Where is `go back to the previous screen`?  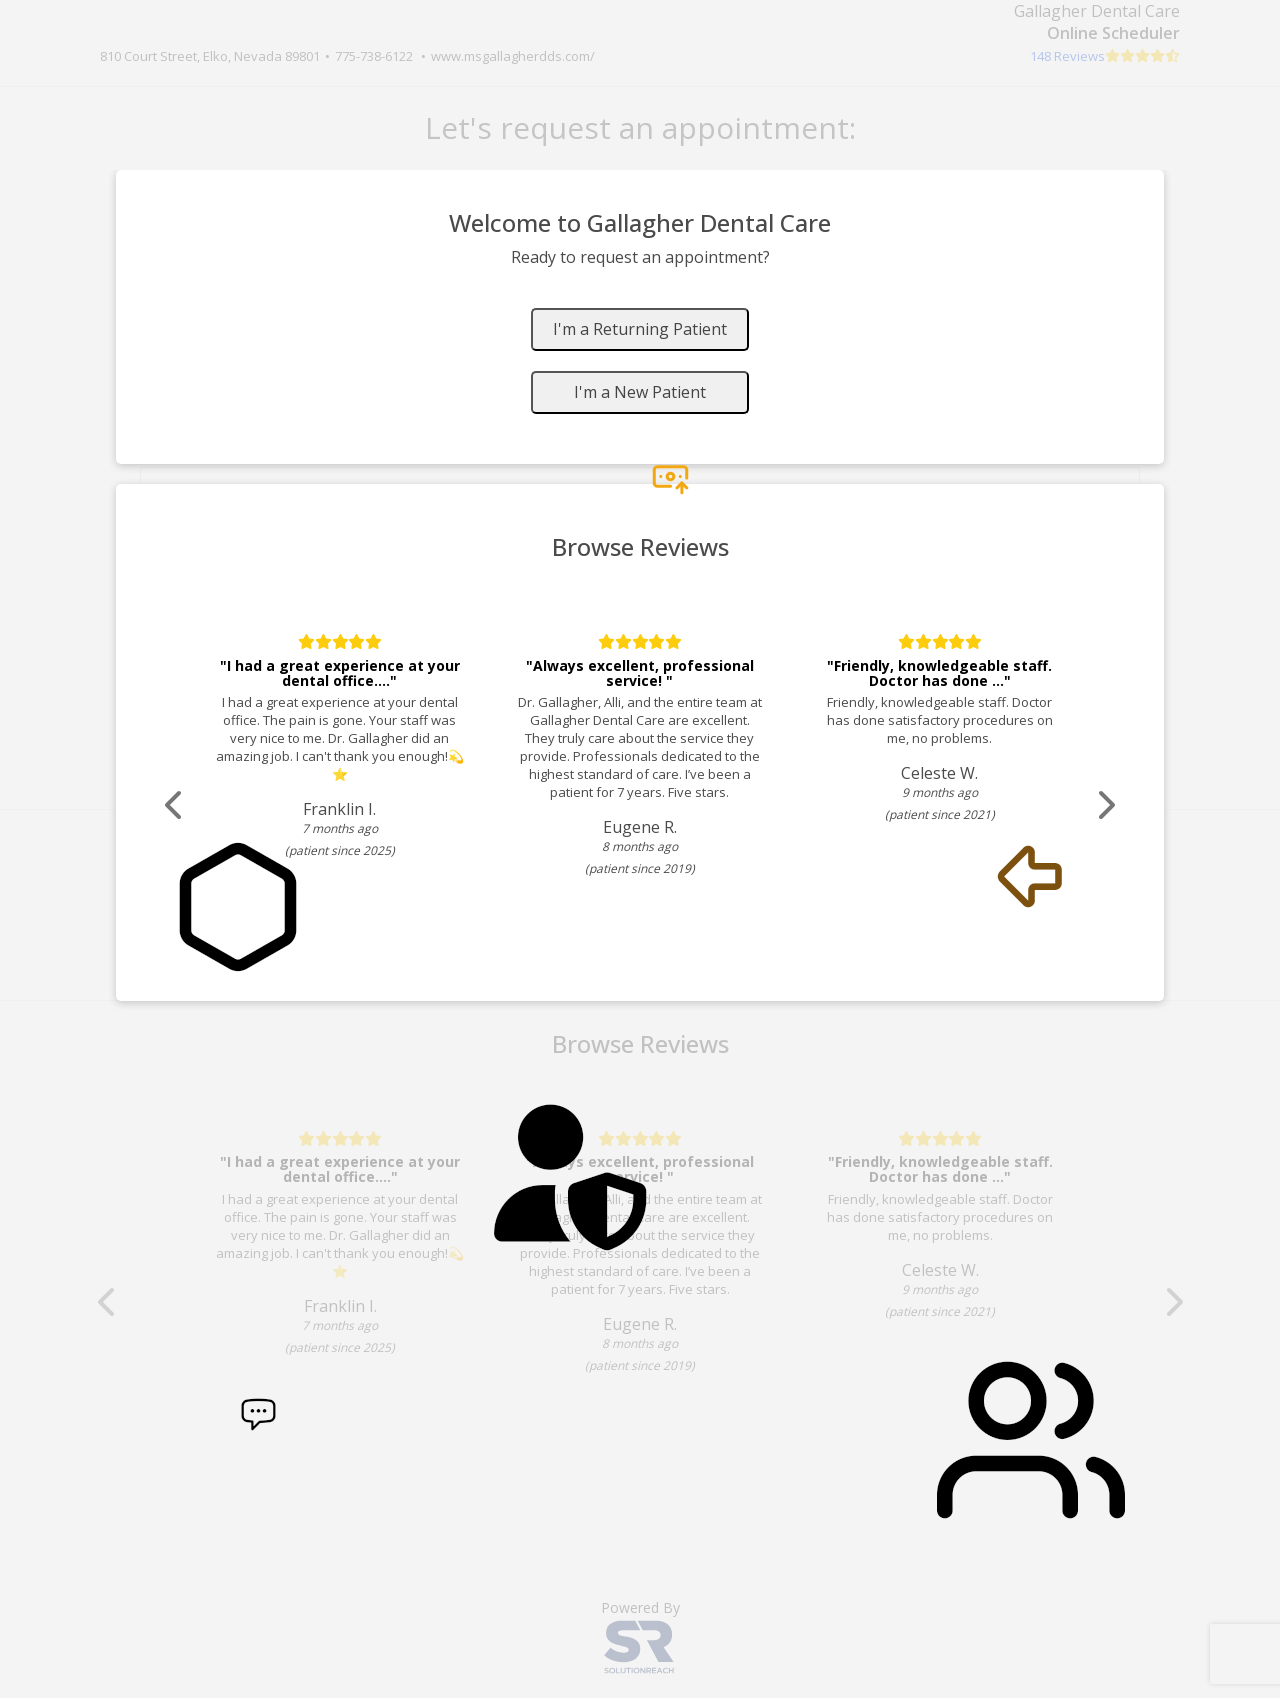
go back to the previous screen is located at coordinates (1031, 876).